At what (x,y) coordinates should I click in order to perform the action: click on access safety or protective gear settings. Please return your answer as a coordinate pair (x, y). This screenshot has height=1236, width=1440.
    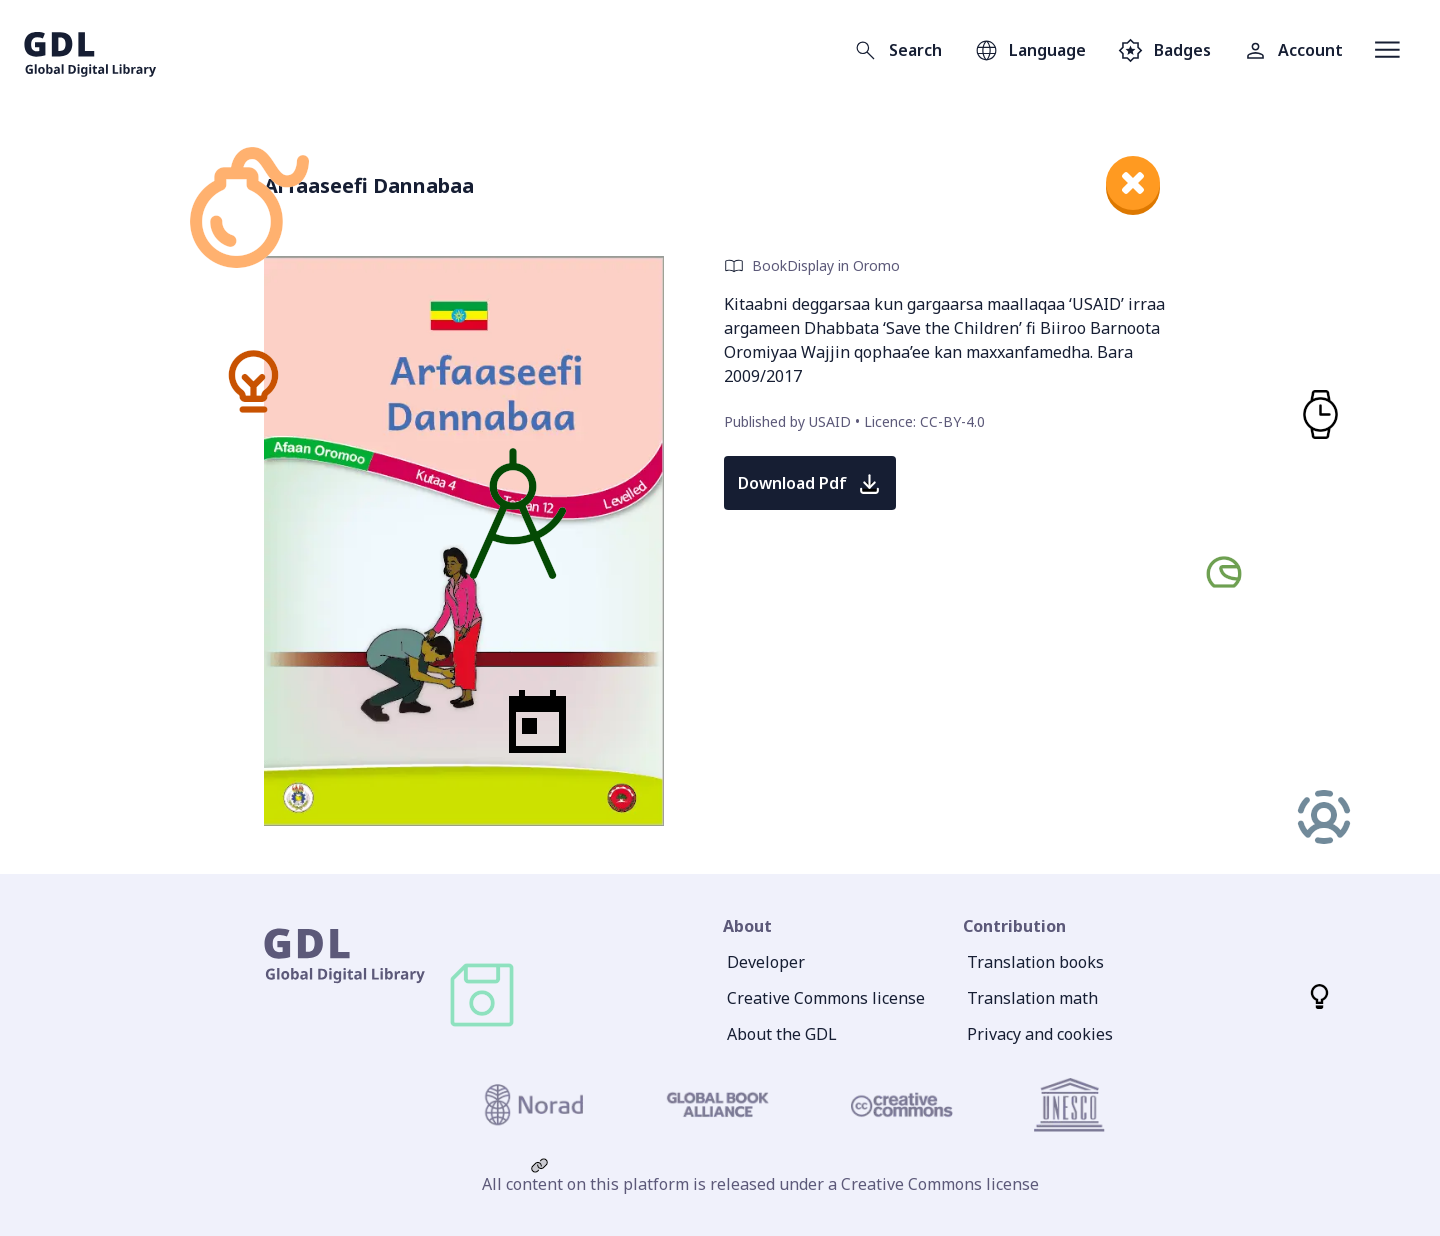
    Looking at the image, I should click on (1224, 572).